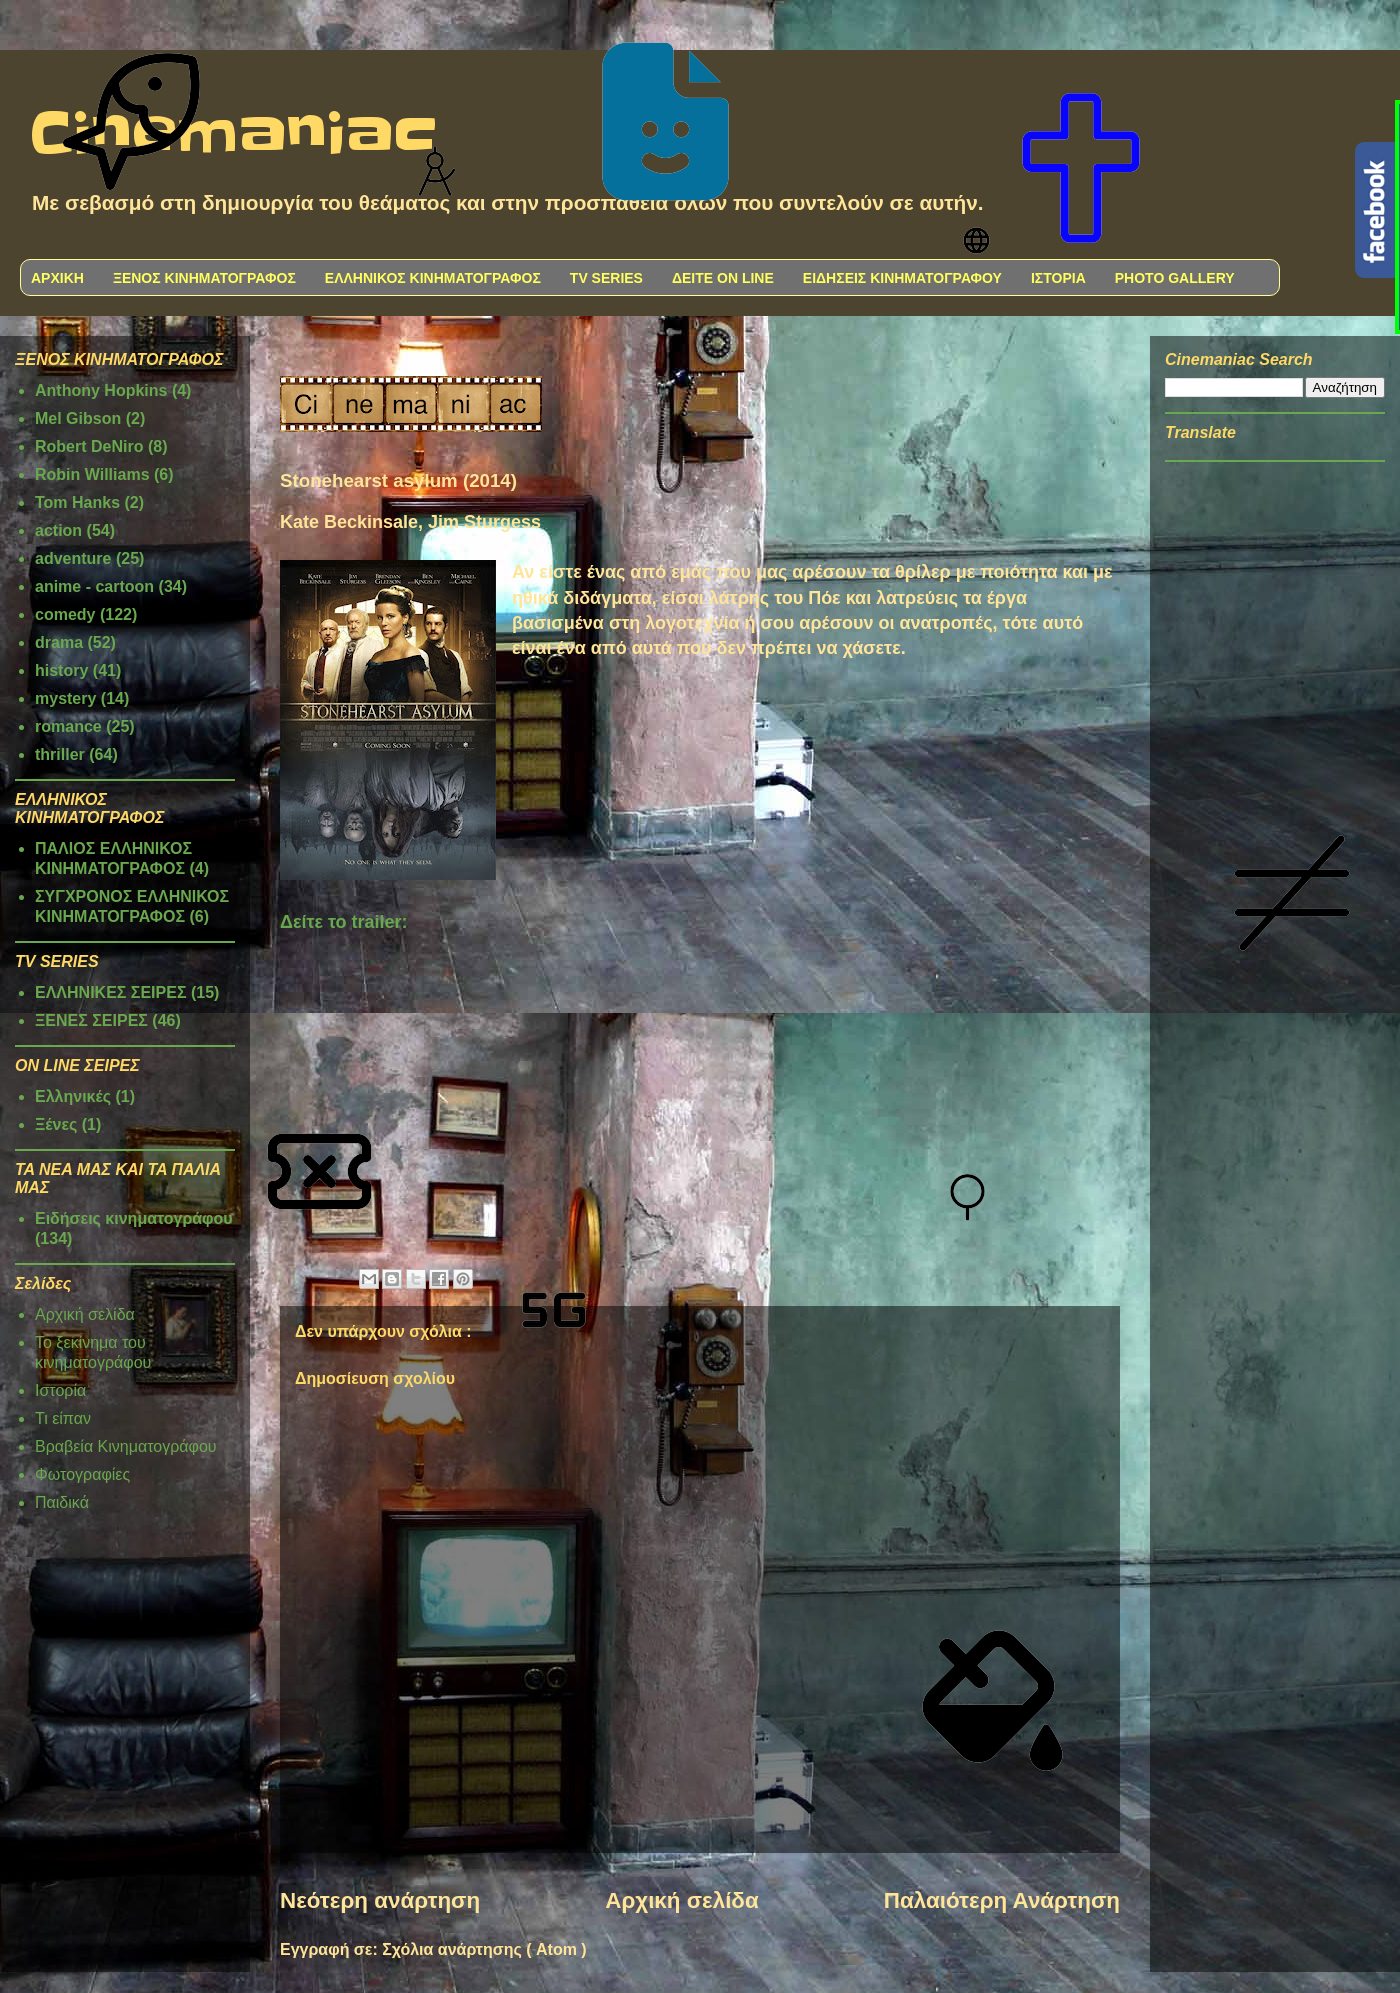 The width and height of the screenshot is (1400, 1993). I want to click on fill an area with color, so click(988, 1696).